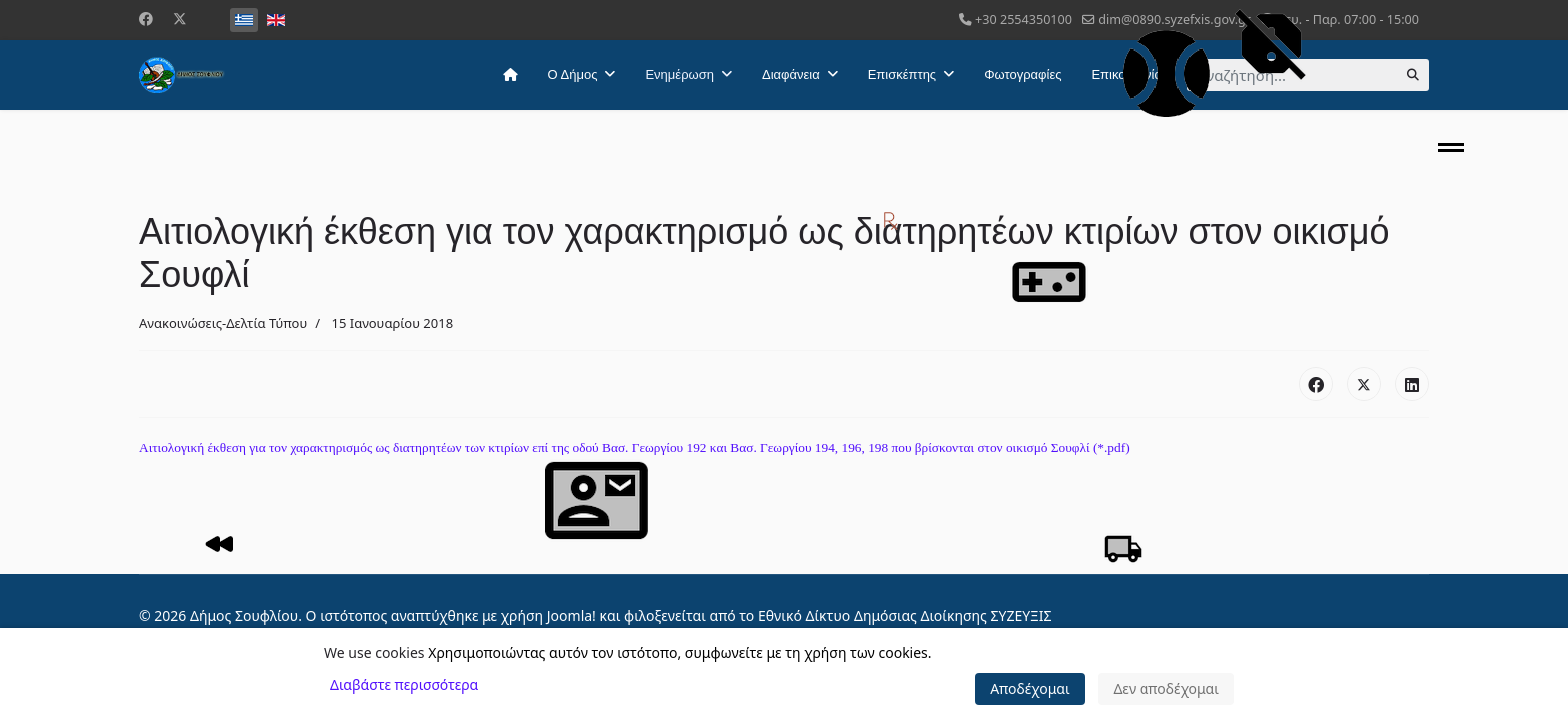  Describe the element at coordinates (1123, 549) in the screenshot. I see `track your delivery status` at that location.